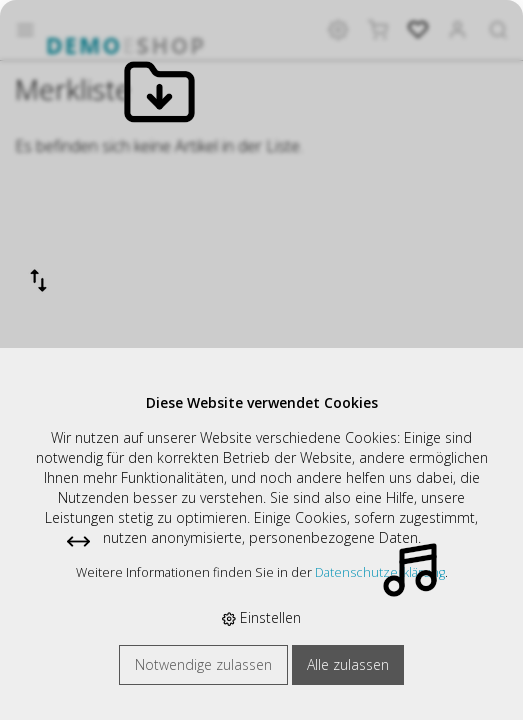 The width and height of the screenshot is (523, 720). What do you see at coordinates (38, 280) in the screenshot?
I see `import or export data` at bounding box center [38, 280].